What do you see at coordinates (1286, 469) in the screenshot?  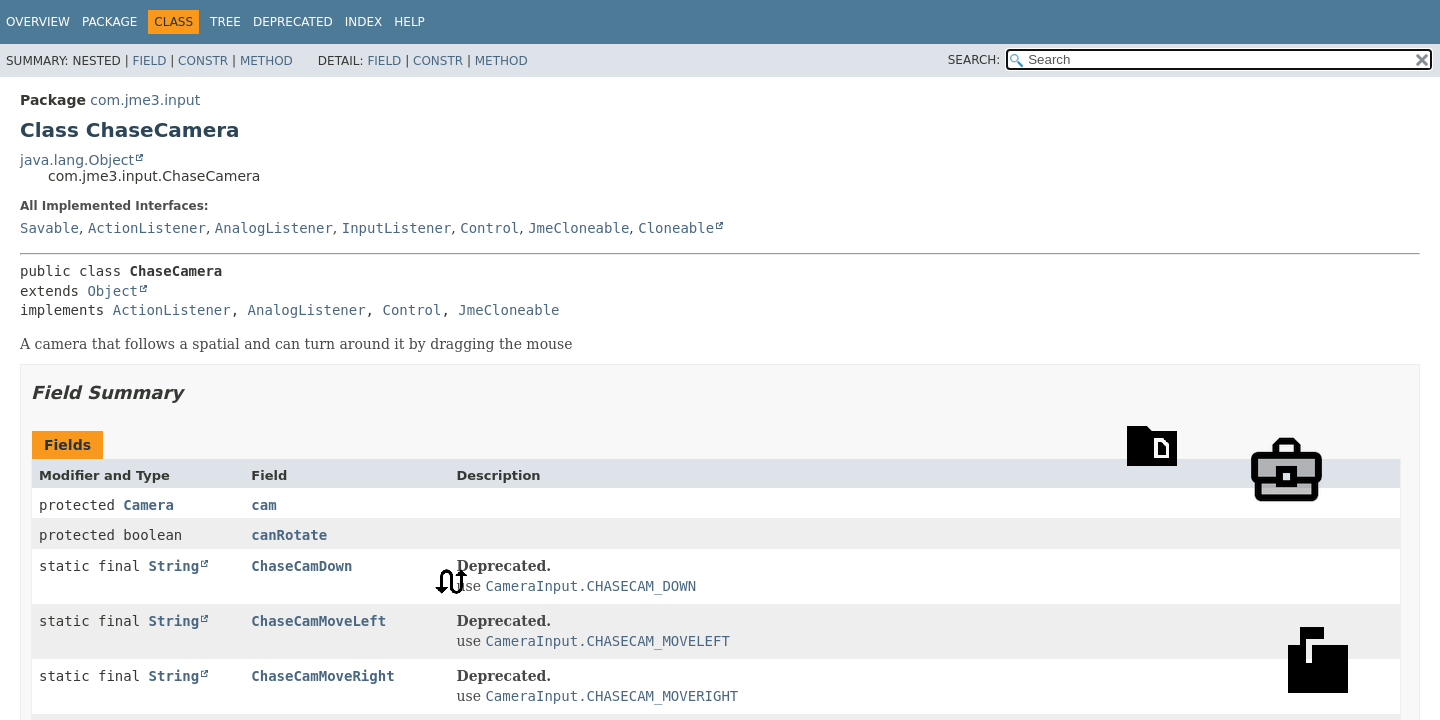 I see `access work or business-related features` at bounding box center [1286, 469].